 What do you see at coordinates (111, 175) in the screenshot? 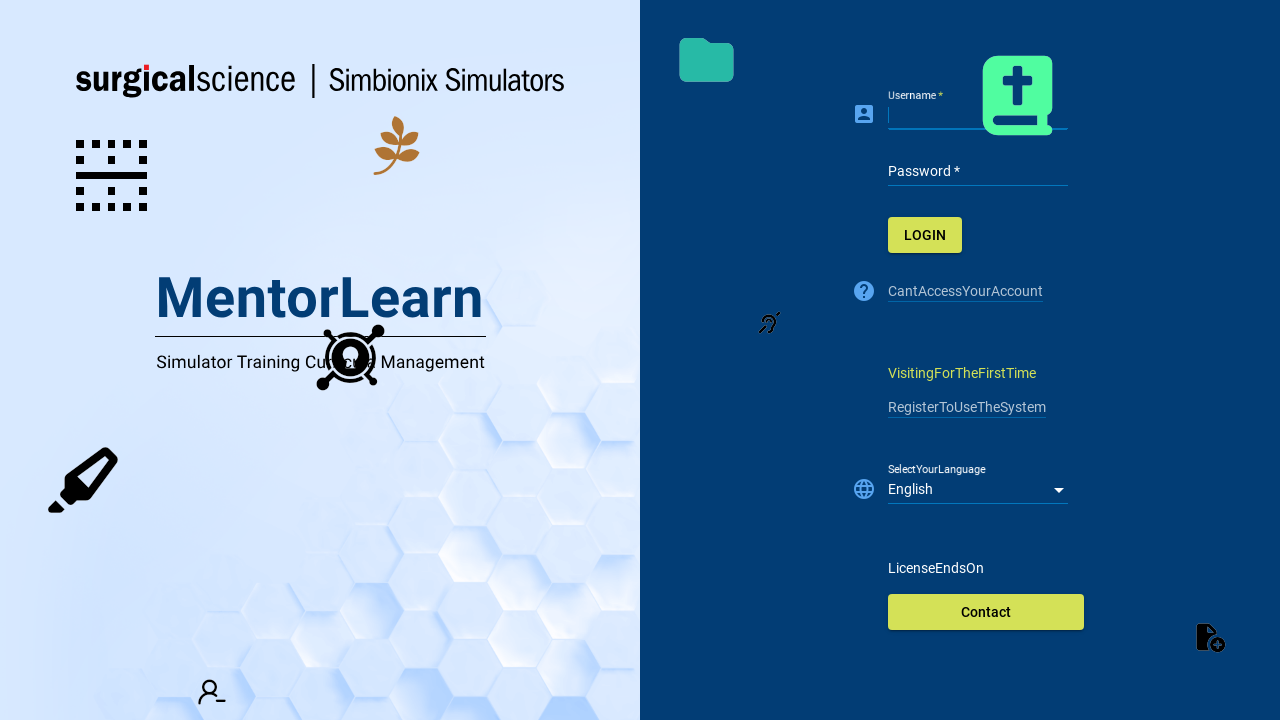
I see `apply horizontal border to selected cells` at bounding box center [111, 175].